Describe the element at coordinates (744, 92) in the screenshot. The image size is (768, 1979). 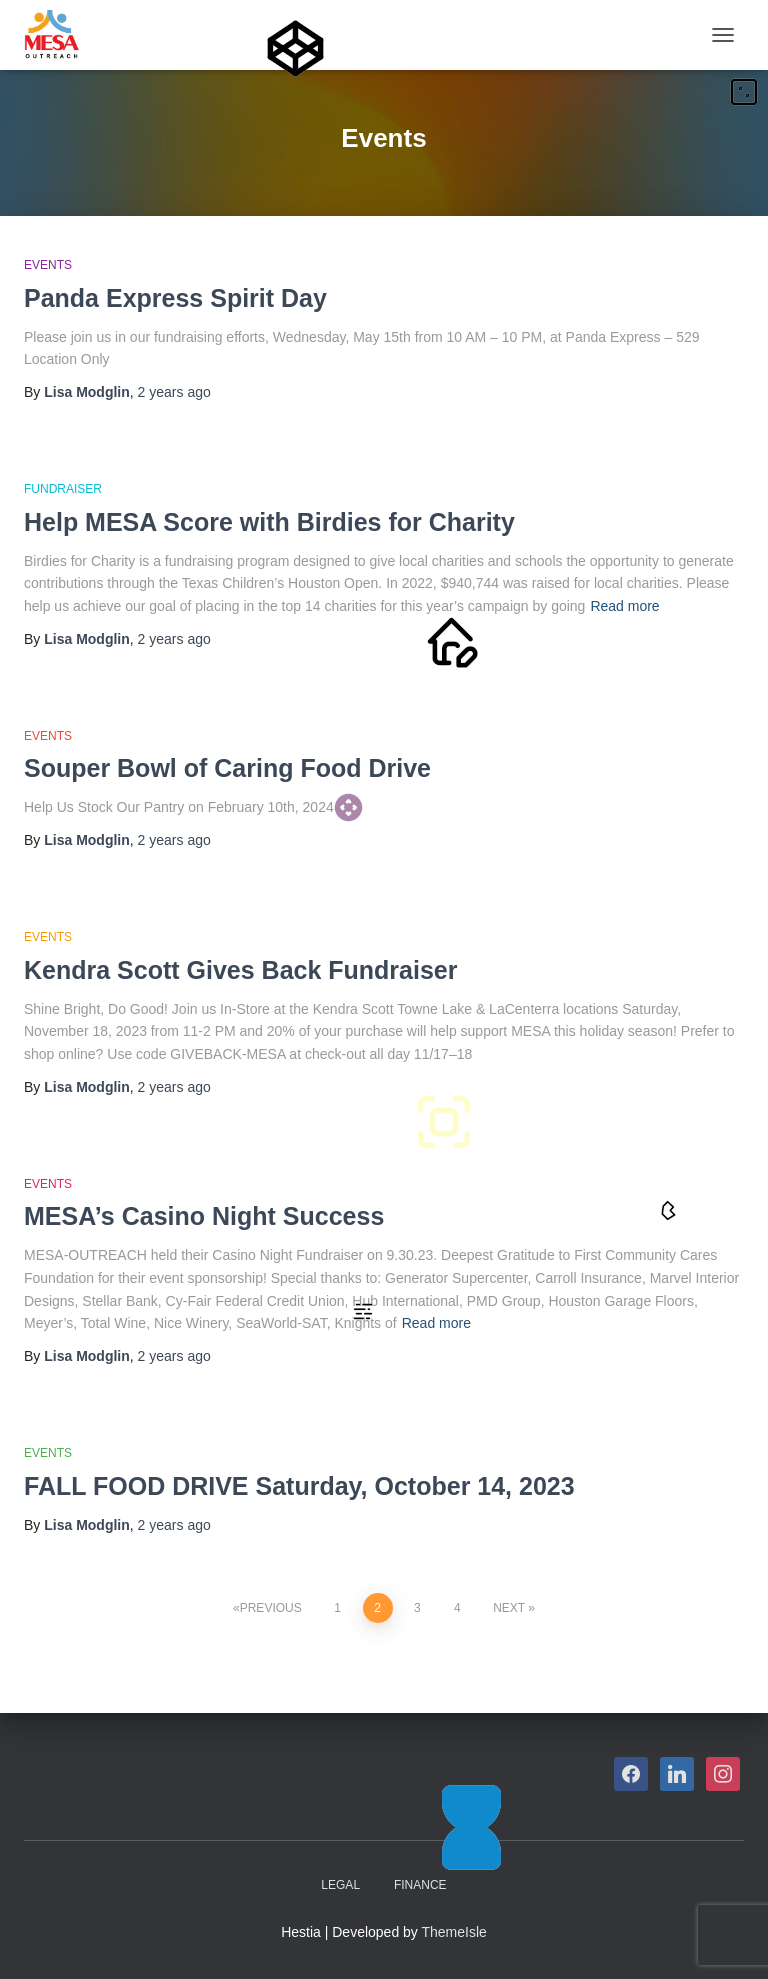
I see `randomize or shuffle content` at that location.